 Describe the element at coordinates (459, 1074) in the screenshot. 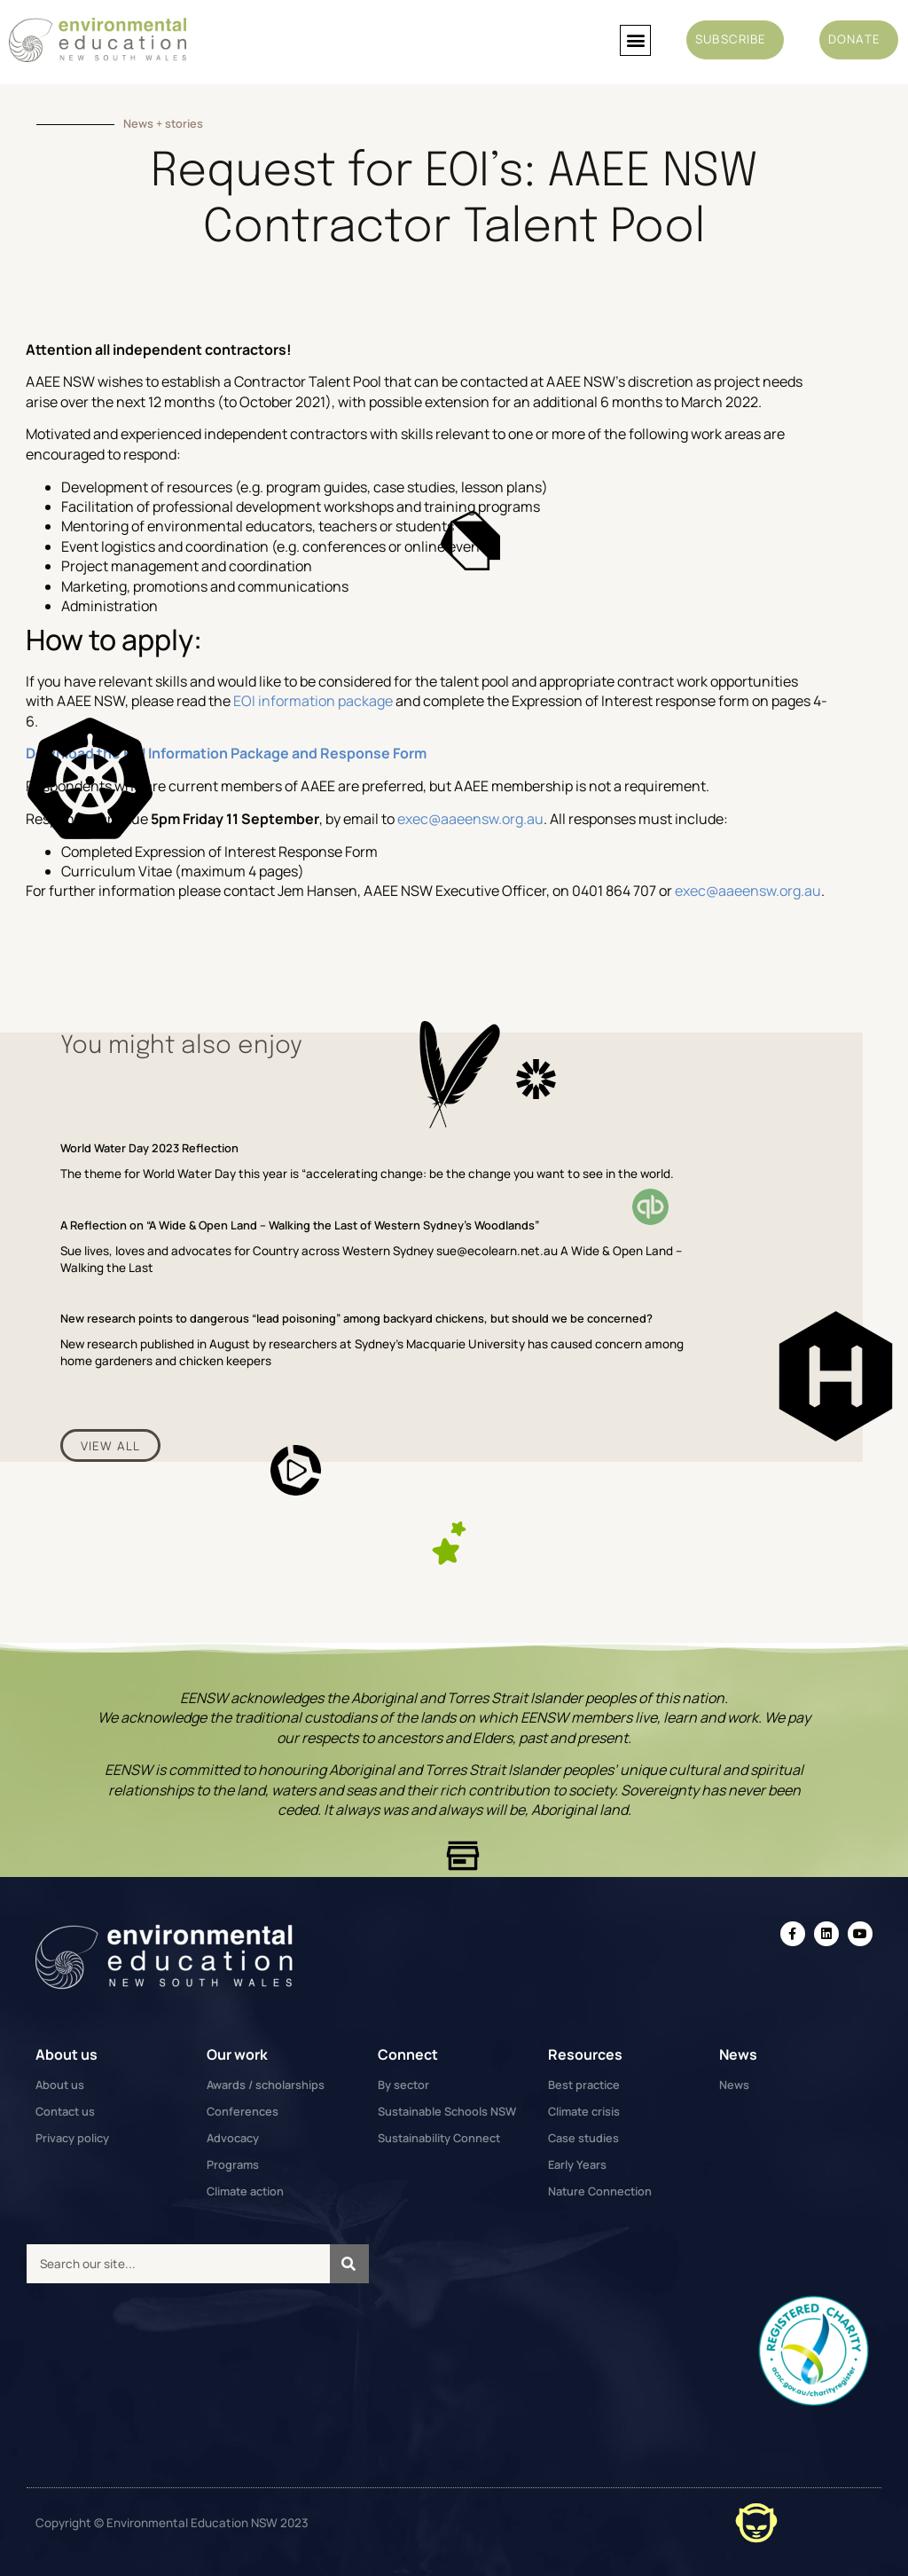

I see `apache maven project or build tool` at that location.